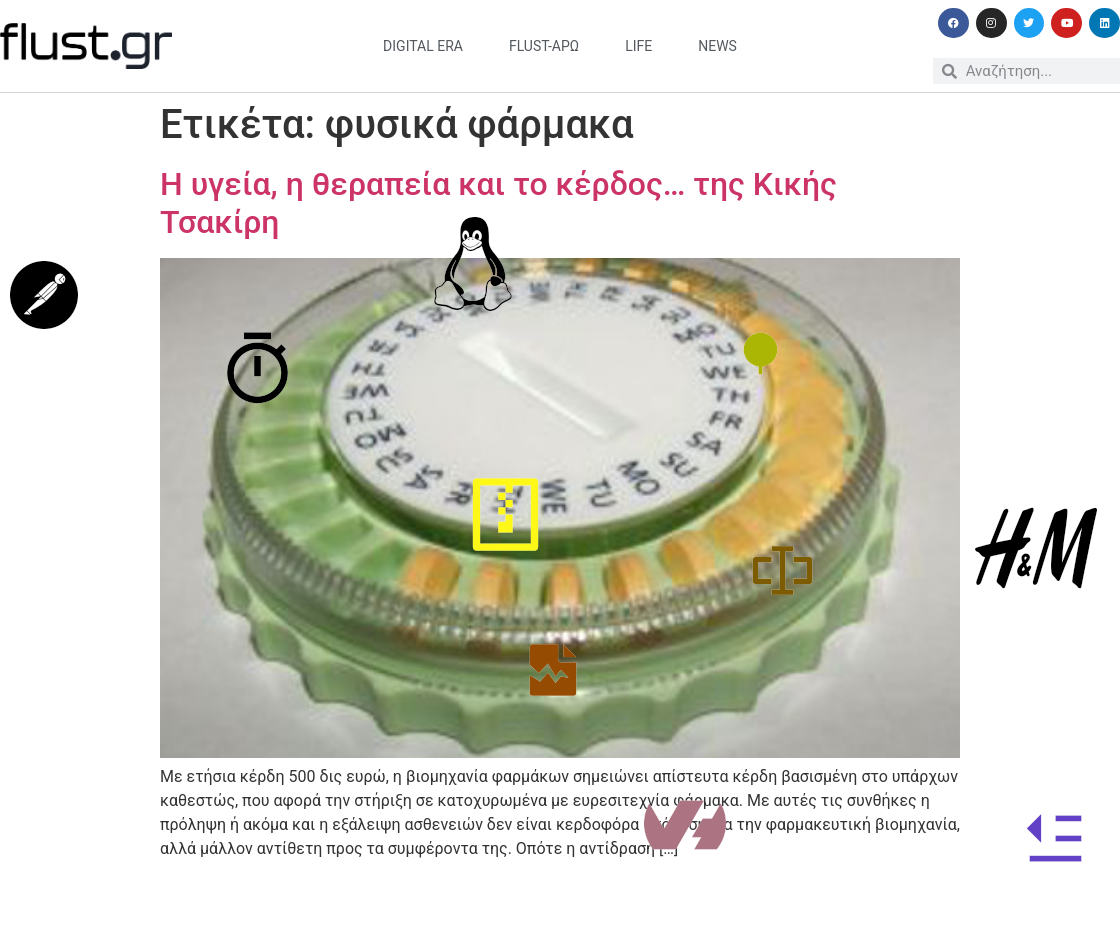 This screenshot has height=945, width=1120. I want to click on collapse the sidebar menu, so click(1055, 838).